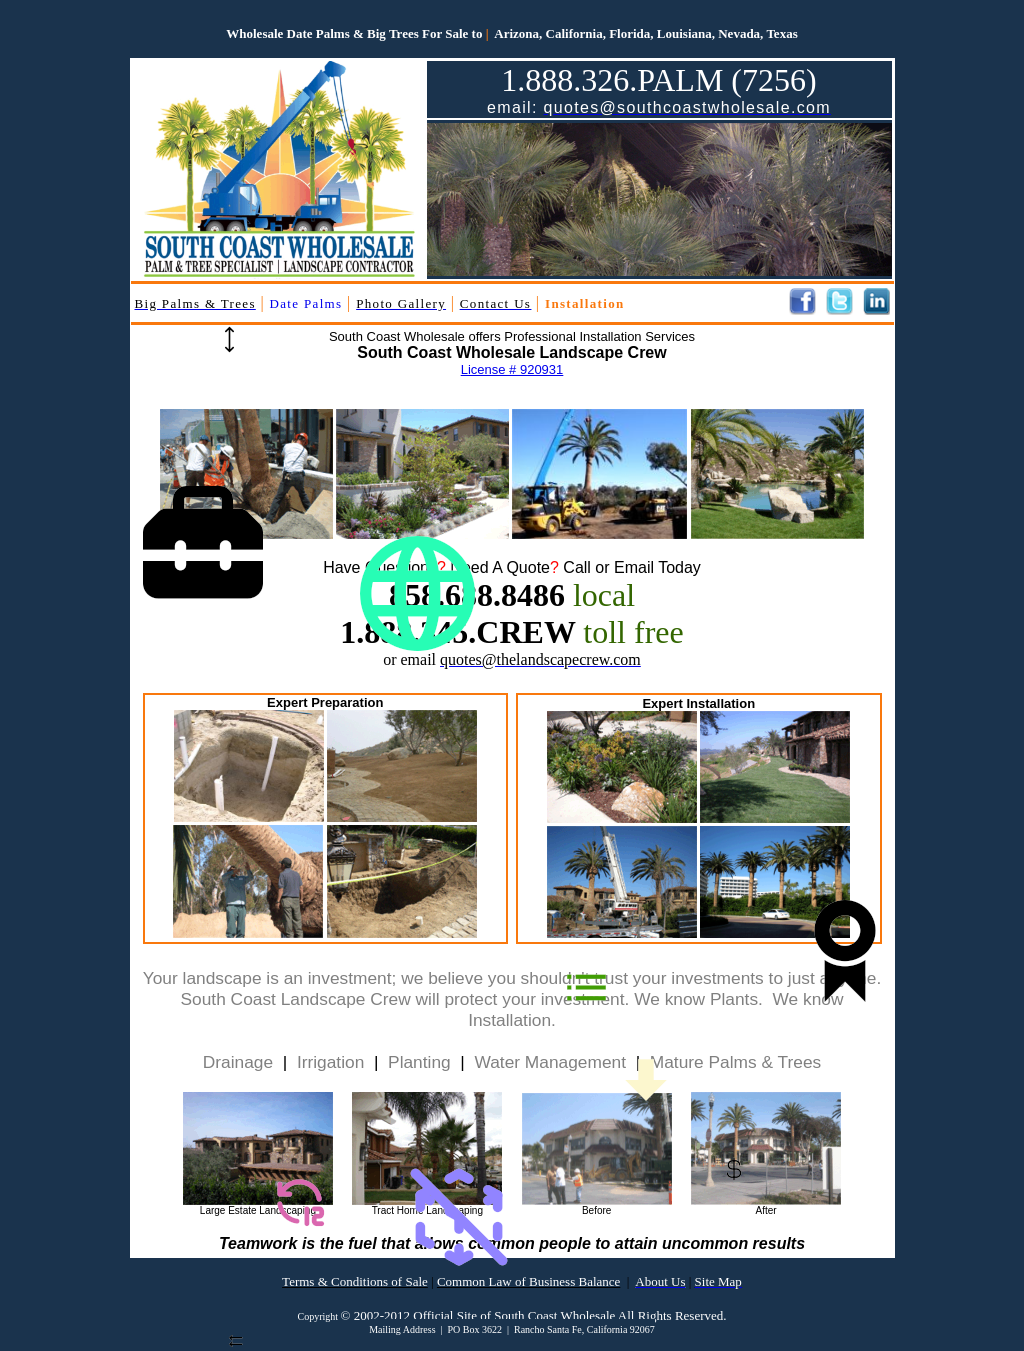 The image size is (1024, 1351). What do you see at coordinates (236, 1341) in the screenshot?
I see `move items to the left` at bounding box center [236, 1341].